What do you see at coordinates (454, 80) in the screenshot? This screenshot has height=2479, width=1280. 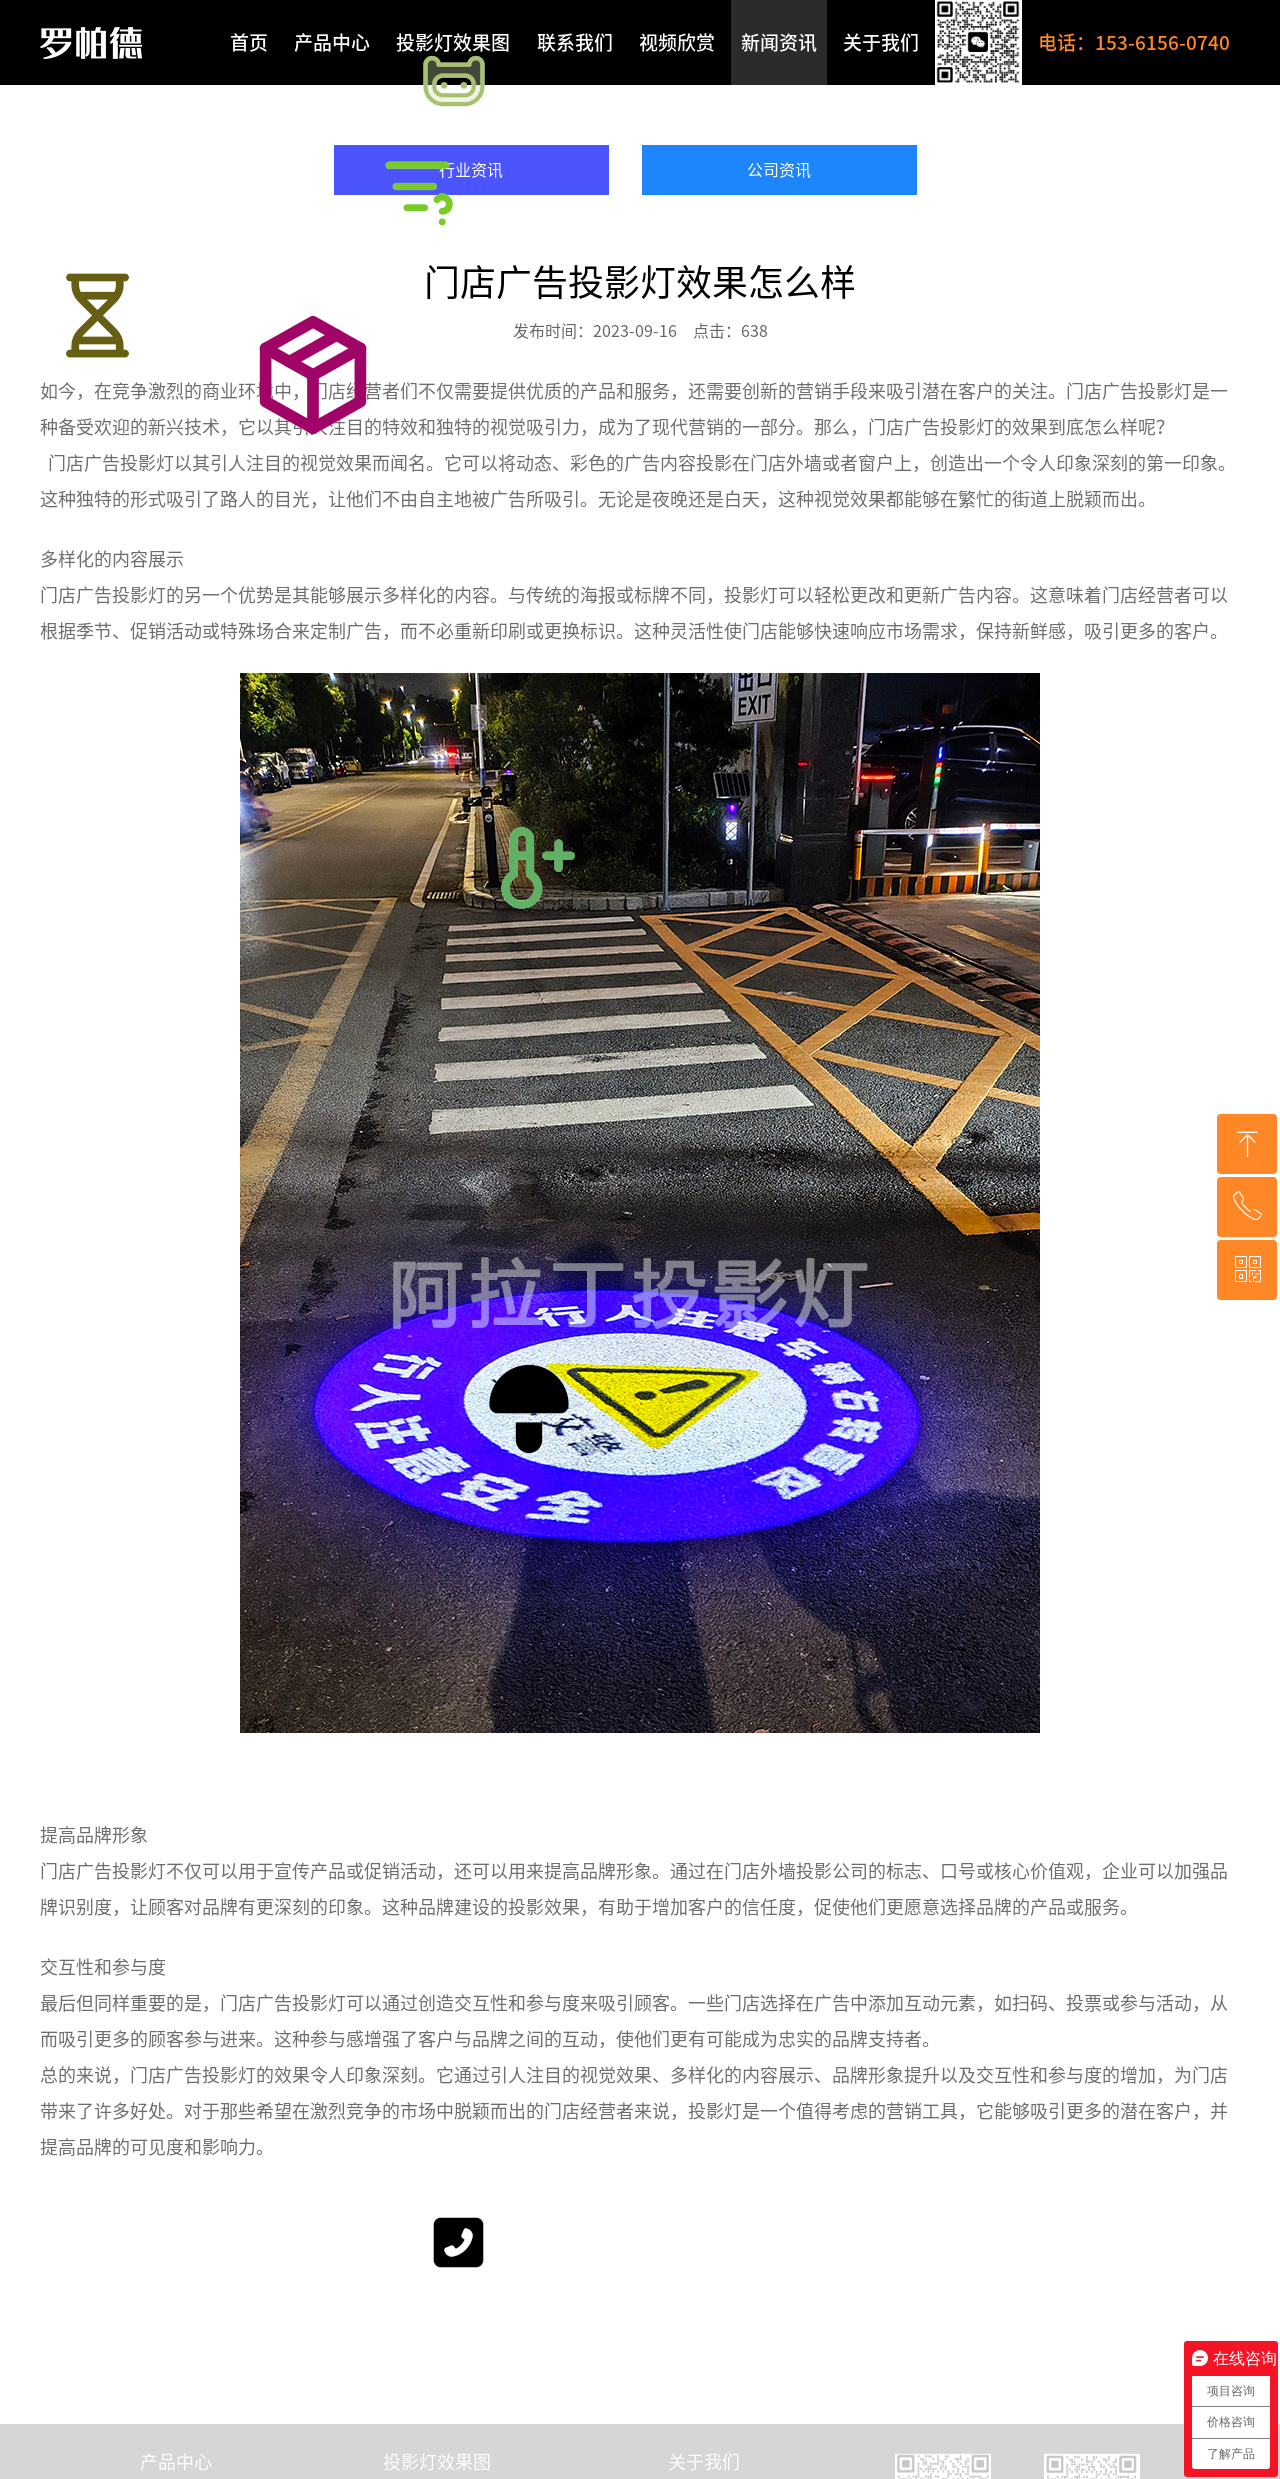 I see `finn the human character icon from adventure time` at bounding box center [454, 80].